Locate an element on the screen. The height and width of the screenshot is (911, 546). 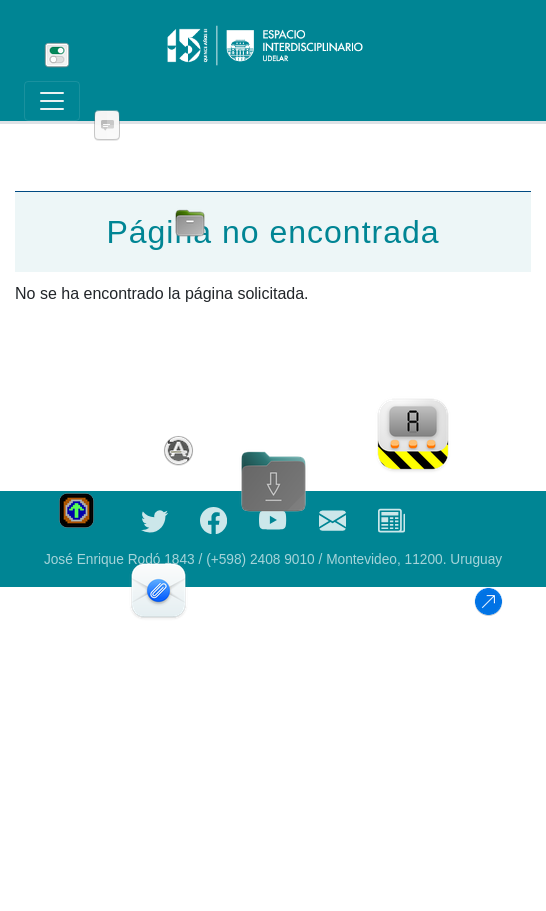
a SAMI subtitle or caption file is located at coordinates (107, 125).